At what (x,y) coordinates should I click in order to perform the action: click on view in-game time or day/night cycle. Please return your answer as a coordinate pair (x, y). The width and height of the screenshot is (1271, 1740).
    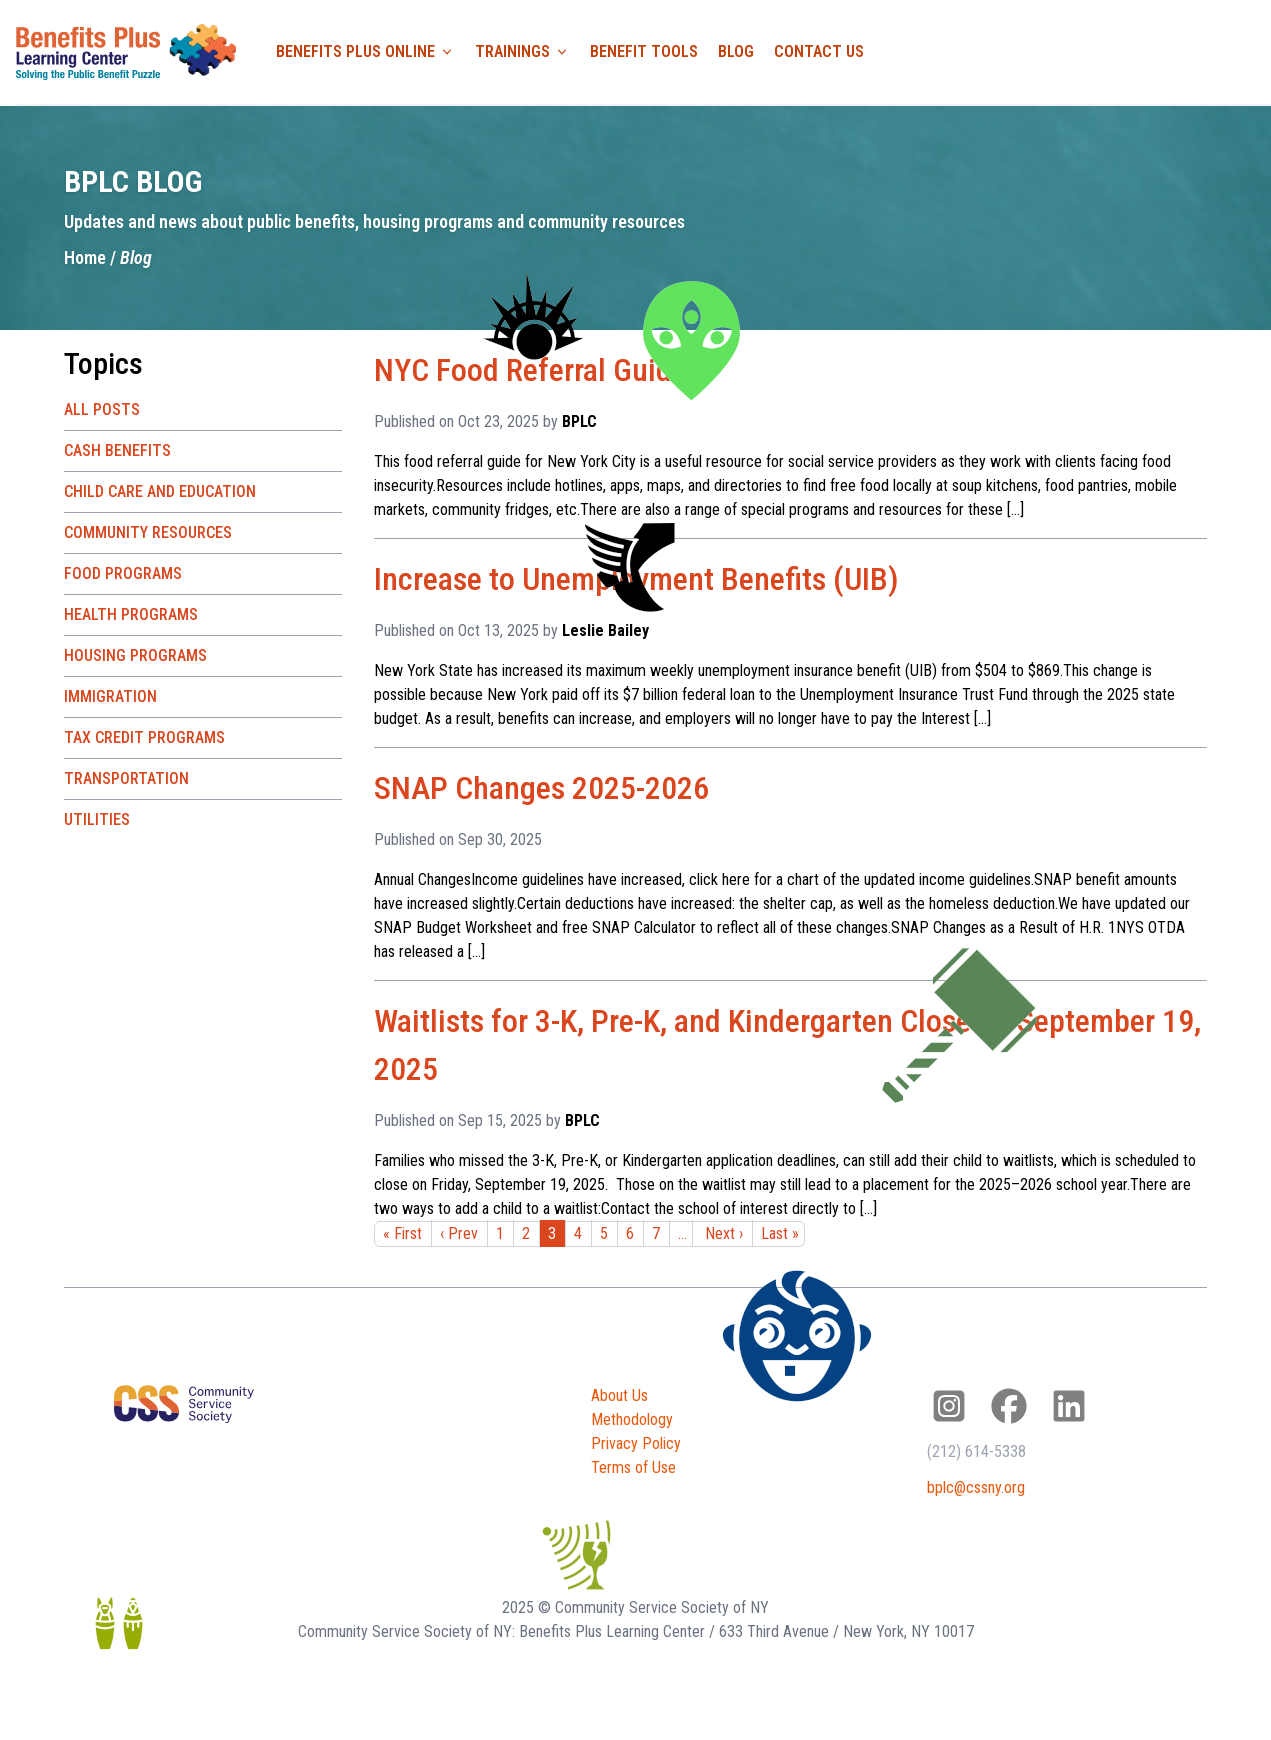
    Looking at the image, I should click on (532, 314).